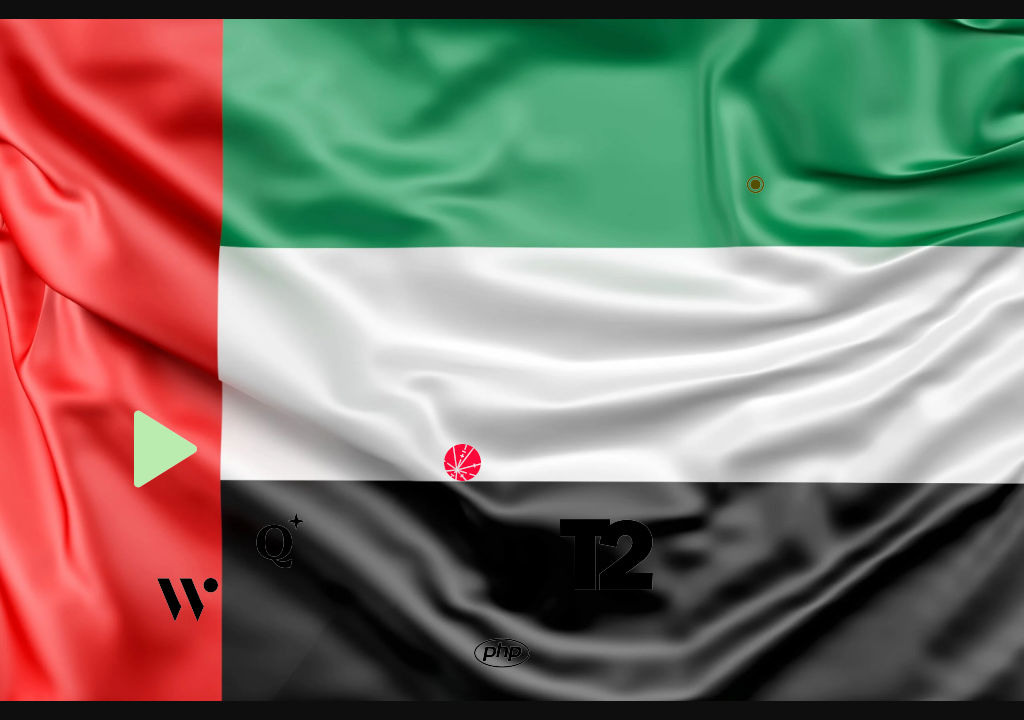 This screenshot has height=720, width=1024. What do you see at coordinates (502, 653) in the screenshot?
I see `php programming language logo` at bounding box center [502, 653].